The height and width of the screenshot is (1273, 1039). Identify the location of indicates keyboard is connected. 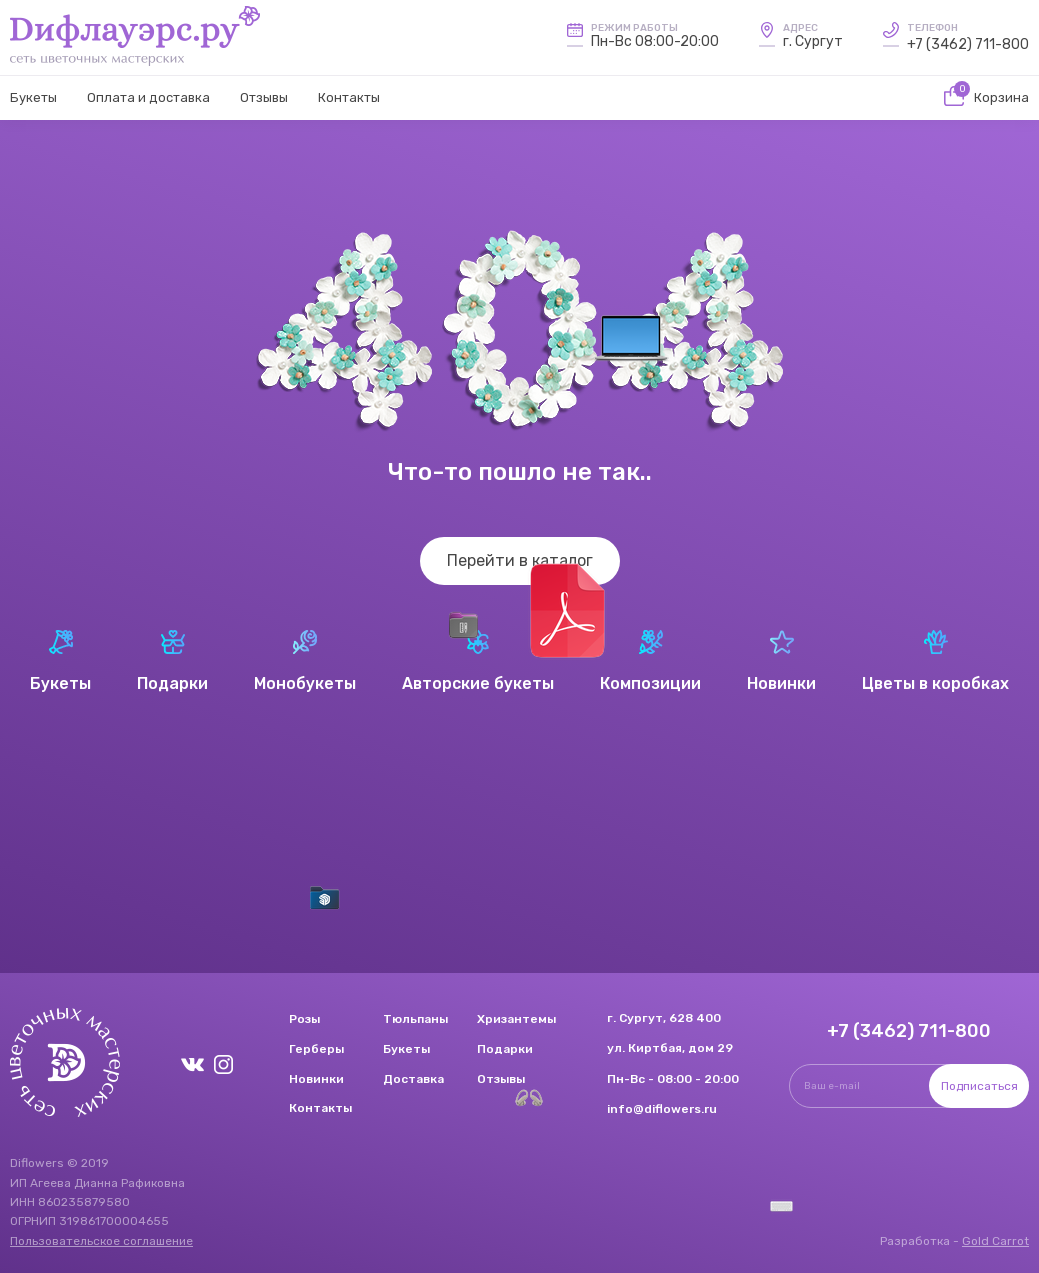
(781, 1206).